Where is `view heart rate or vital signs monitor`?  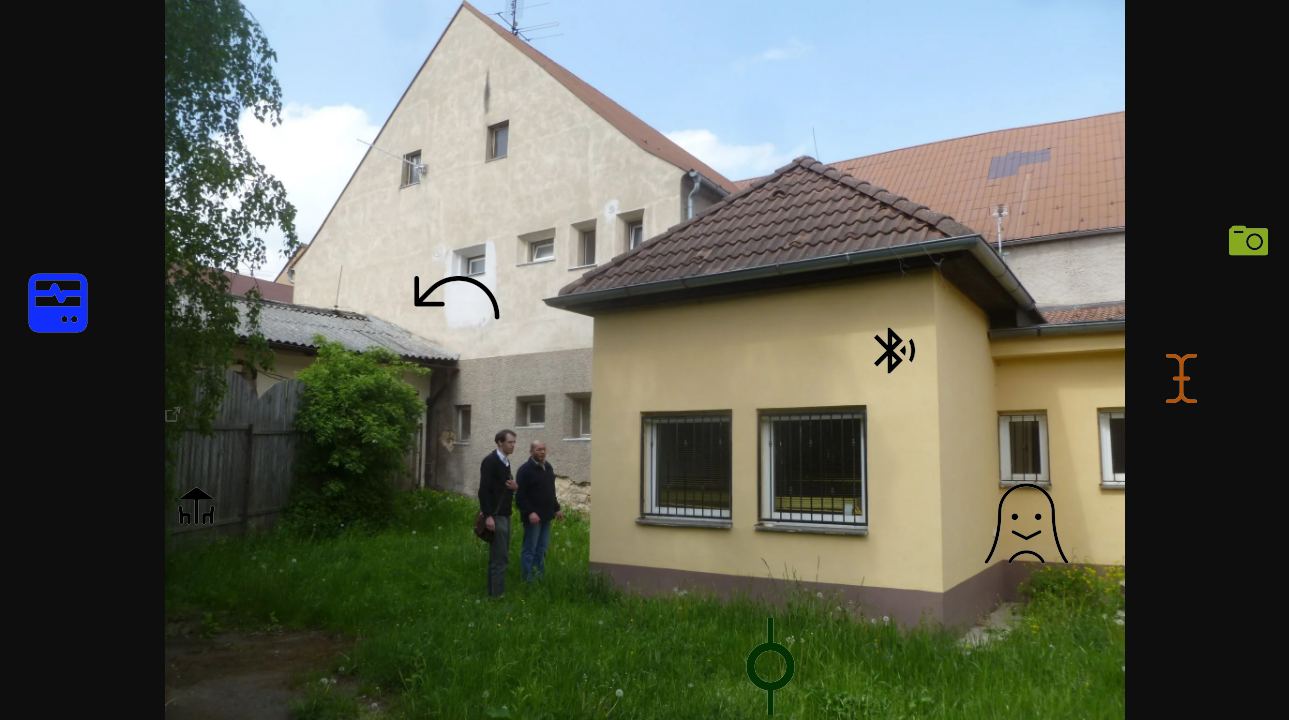
view heart rate or vital signs monitor is located at coordinates (58, 303).